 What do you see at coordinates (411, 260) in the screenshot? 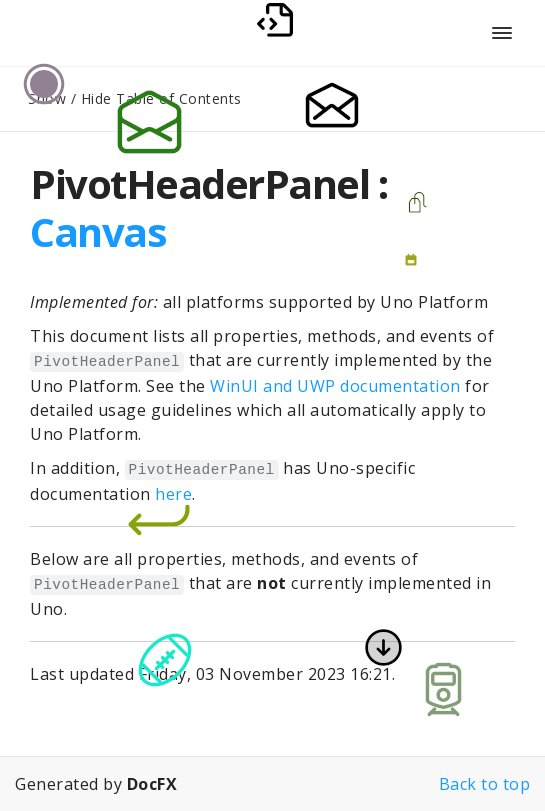
I see `view weekly calendar` at bounding box center [411, 260].